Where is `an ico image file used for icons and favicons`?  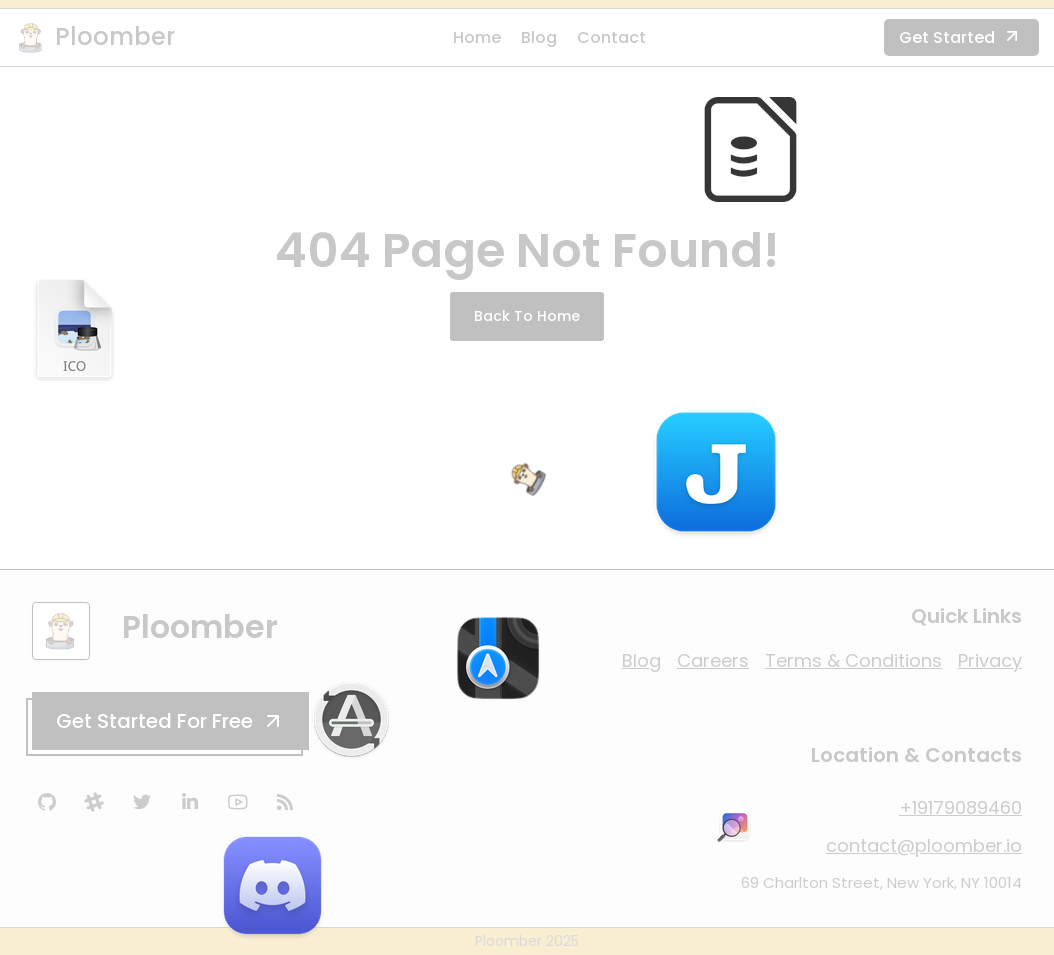 an ico image file used for icons and favicons is located at coordinates (74, 330).